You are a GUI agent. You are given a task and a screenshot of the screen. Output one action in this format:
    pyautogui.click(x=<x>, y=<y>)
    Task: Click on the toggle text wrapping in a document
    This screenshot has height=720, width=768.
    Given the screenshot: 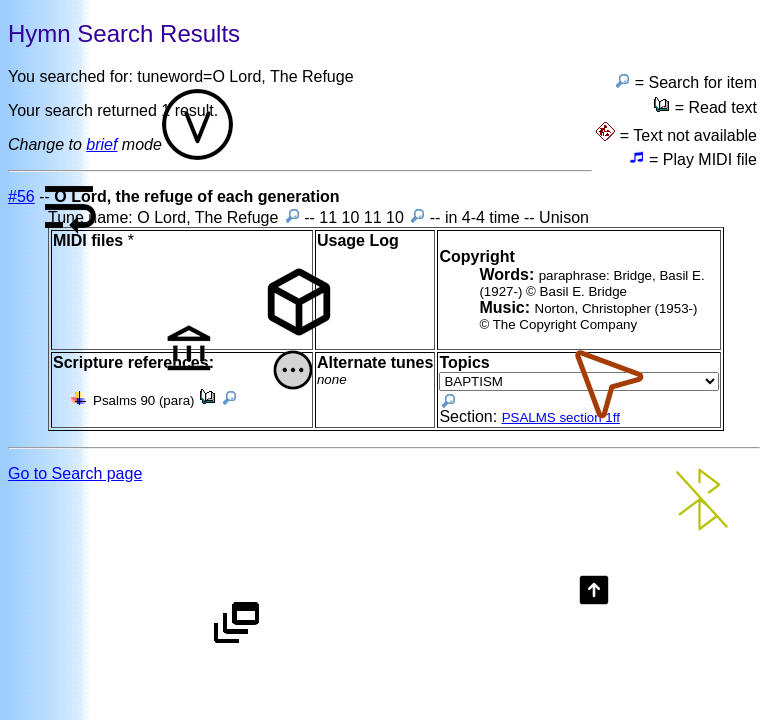 What is the action you would take?
    pyautogui.click(x=69, y=207)
    